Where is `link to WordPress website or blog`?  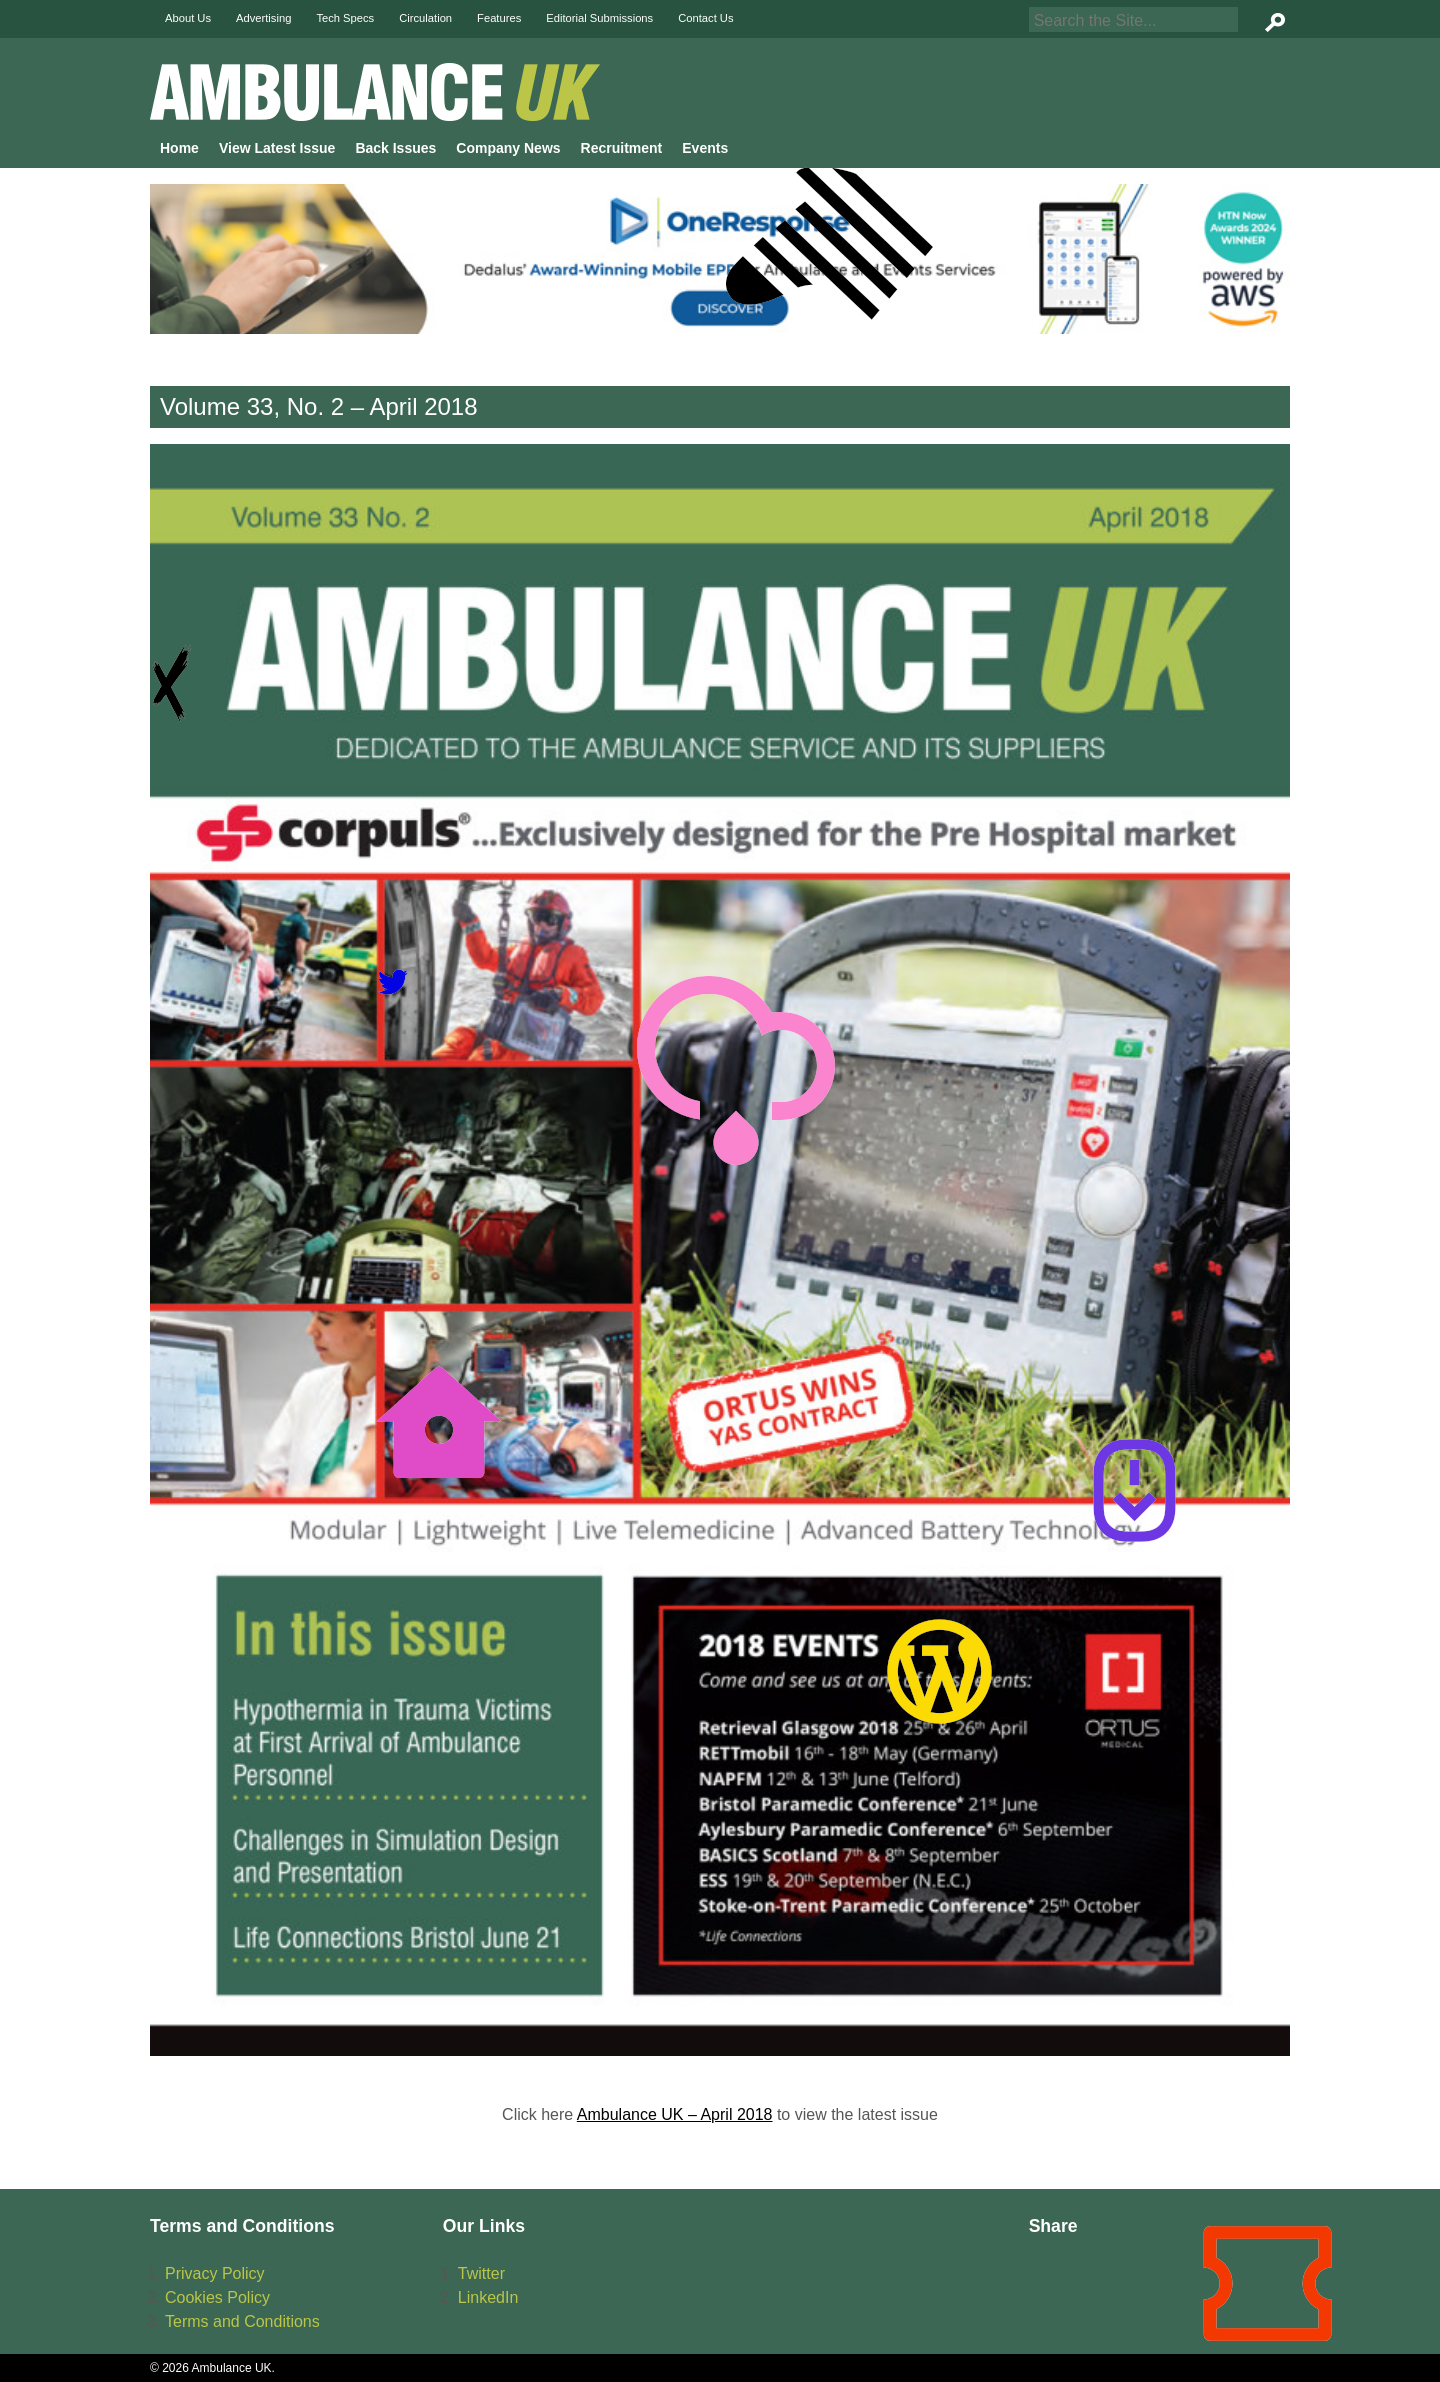
link to WordPress website or blog is located at coordinates (939, 1671).